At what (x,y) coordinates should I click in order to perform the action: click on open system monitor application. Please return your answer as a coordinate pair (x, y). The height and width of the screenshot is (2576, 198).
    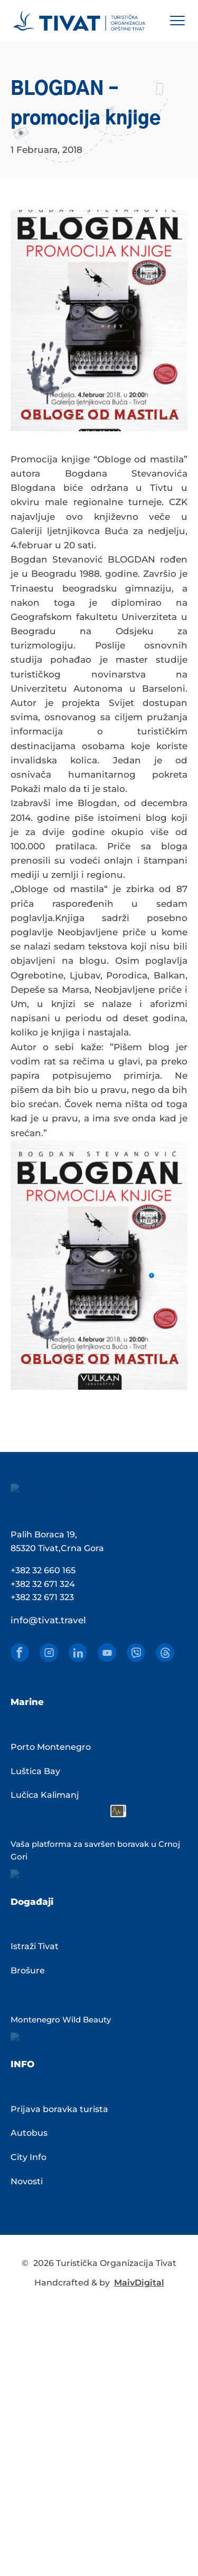
    Looking at the image, I should click on (118, 1811).